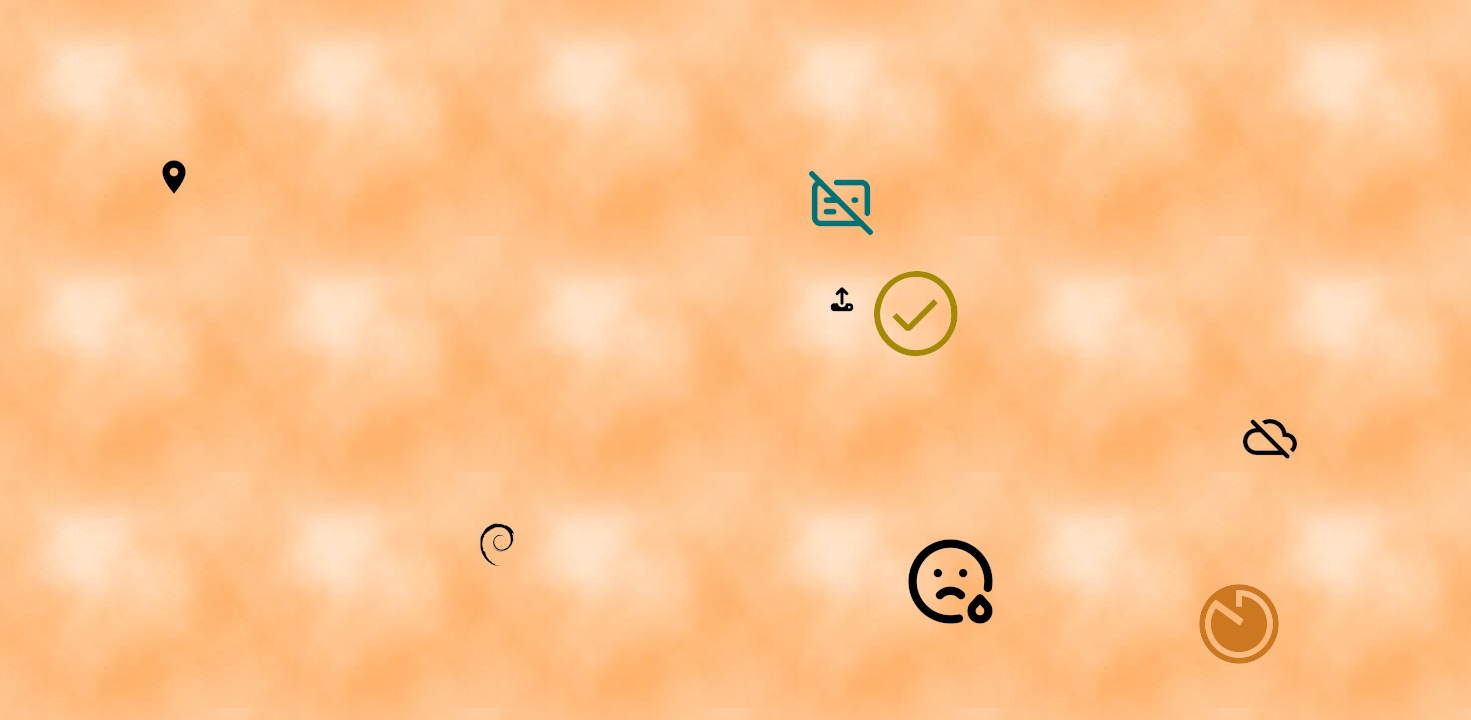  Describe the element at coordinates (916, 313) in the screenshot. I see `indicates a passed or successful test` at that location.